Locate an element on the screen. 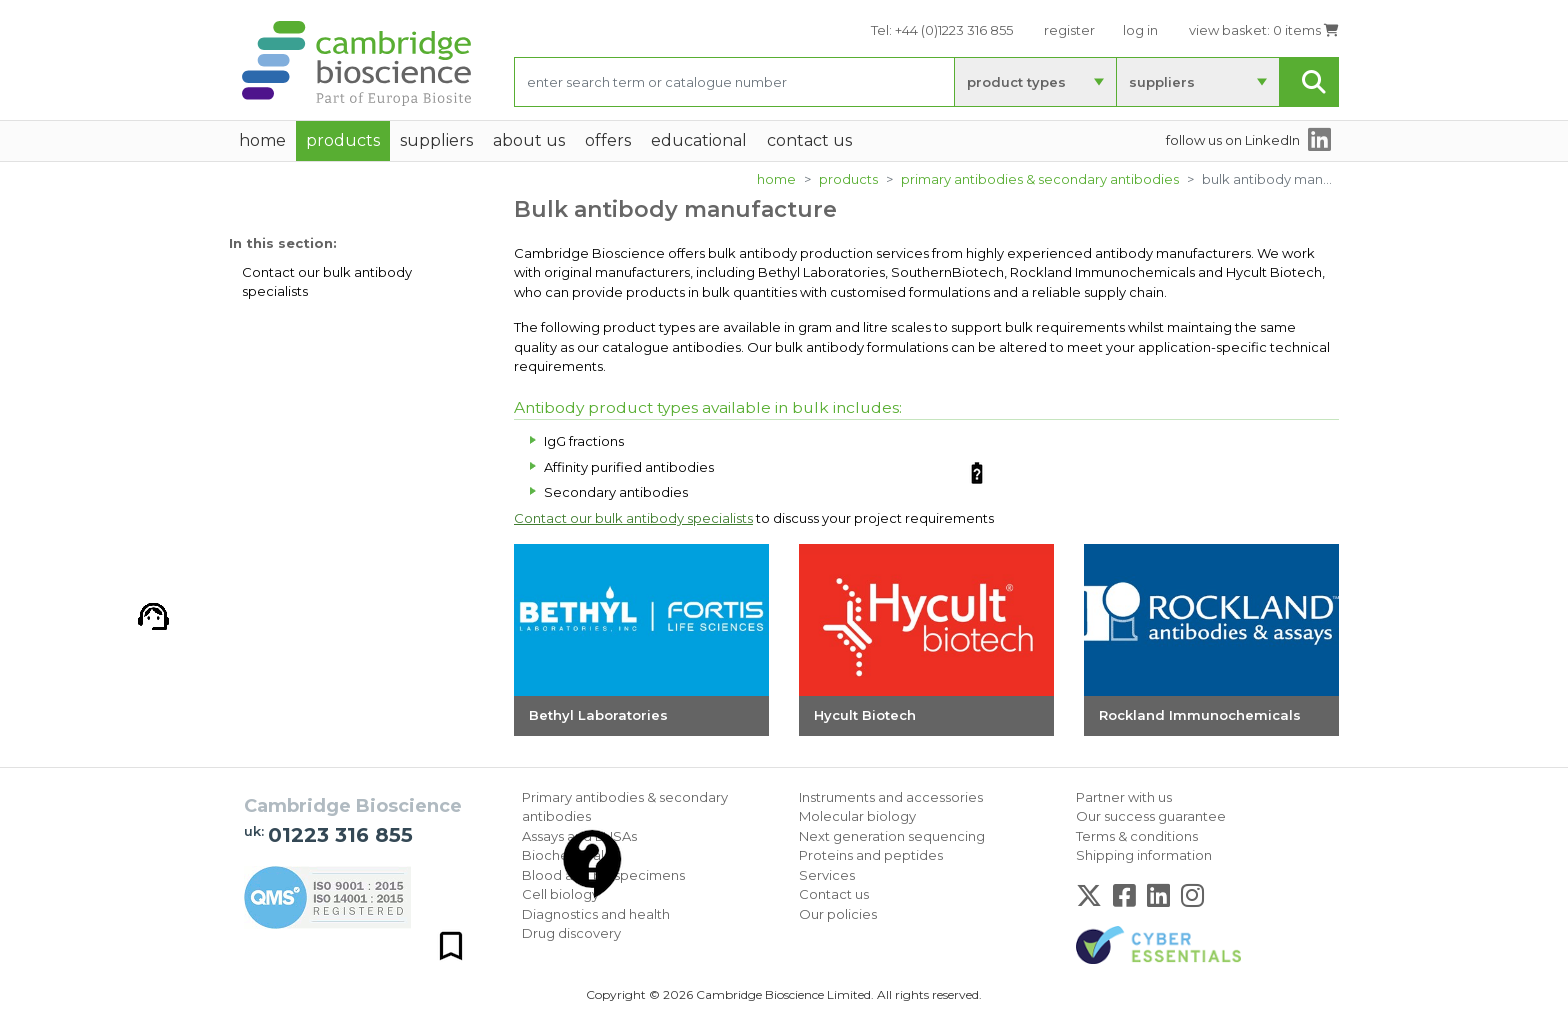 Image resolution: width=1568 pixels, height=1024 pixels. indicates battery status is unknown or cannot be detected is located at coordinates (977, 473).